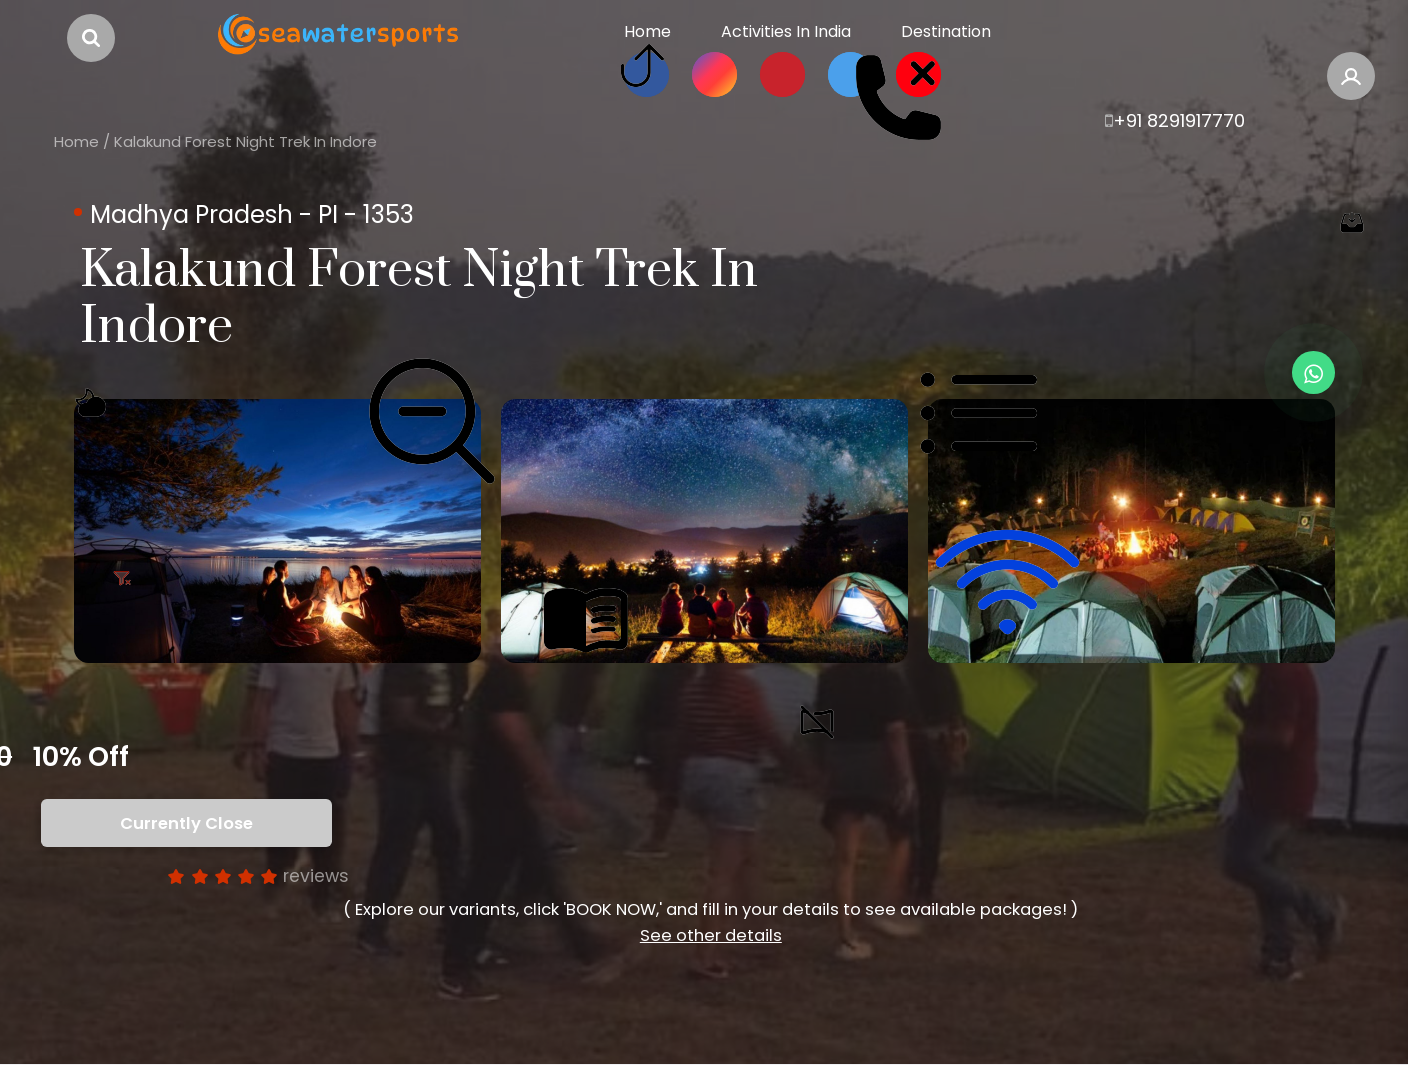 This screenshot has height=1065, width=1408. What do you see at coordinates (980, 413) in the screenshot?
I see `view items in a bulleted list format` at bounding box center [980, 413].